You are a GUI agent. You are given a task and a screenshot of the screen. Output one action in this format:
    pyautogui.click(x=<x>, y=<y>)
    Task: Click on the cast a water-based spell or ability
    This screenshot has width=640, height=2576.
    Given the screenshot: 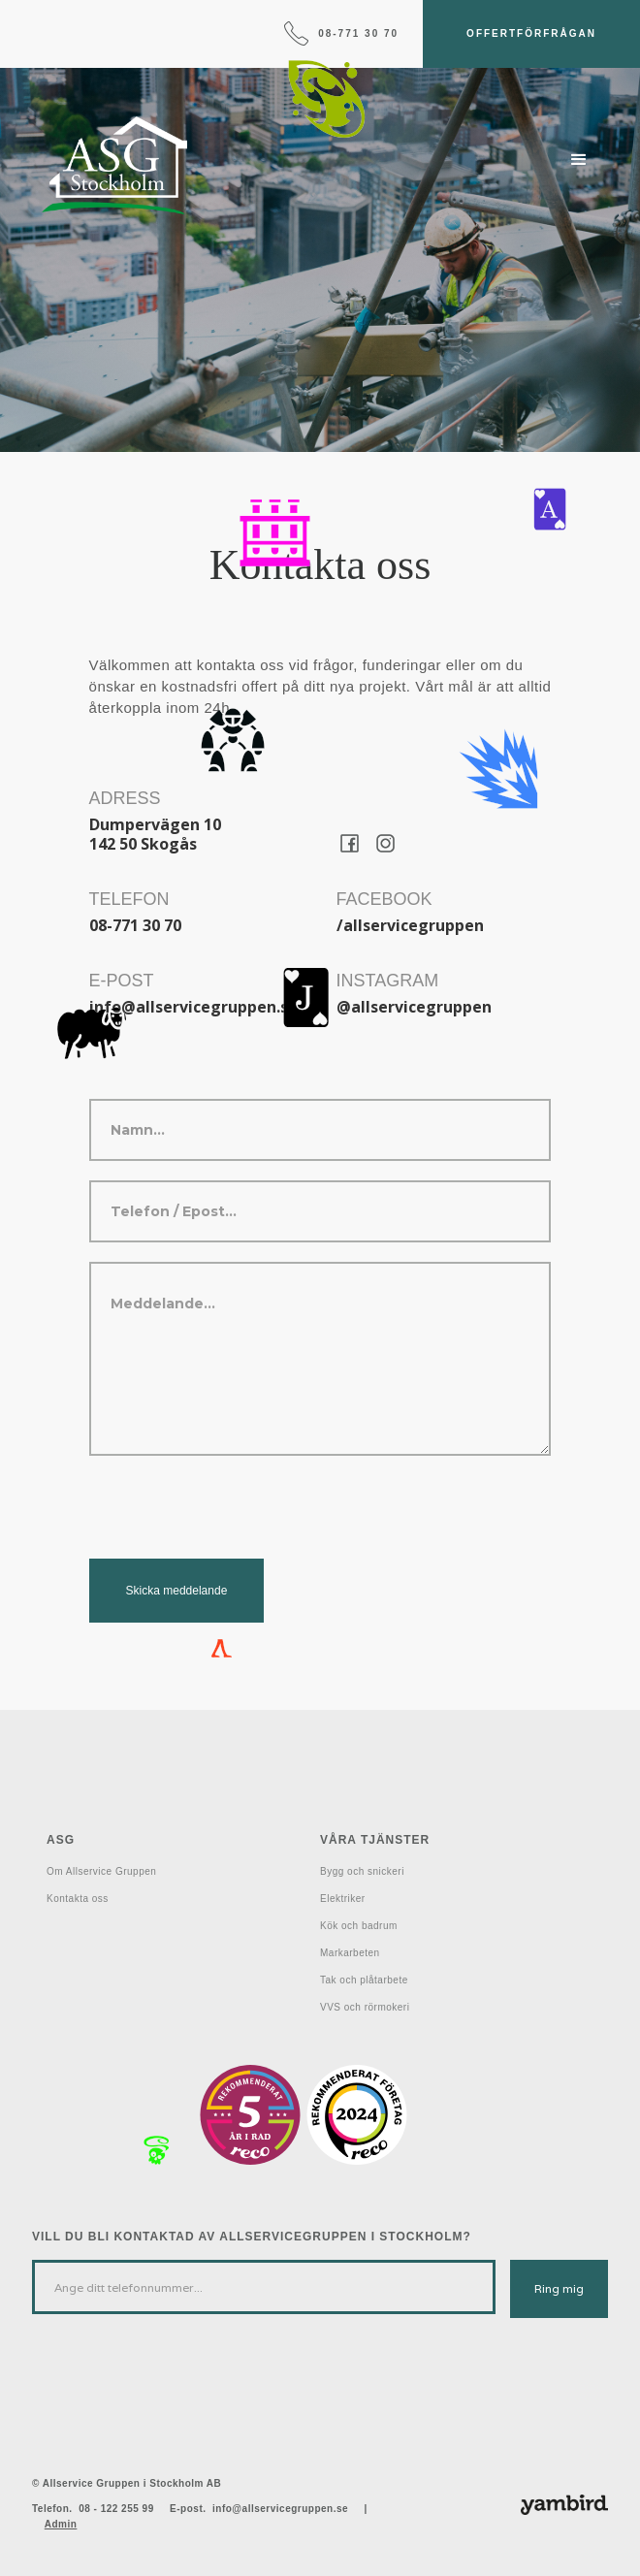 What is the action you would take?
    pyautogui.click(x=327, y=99)
    